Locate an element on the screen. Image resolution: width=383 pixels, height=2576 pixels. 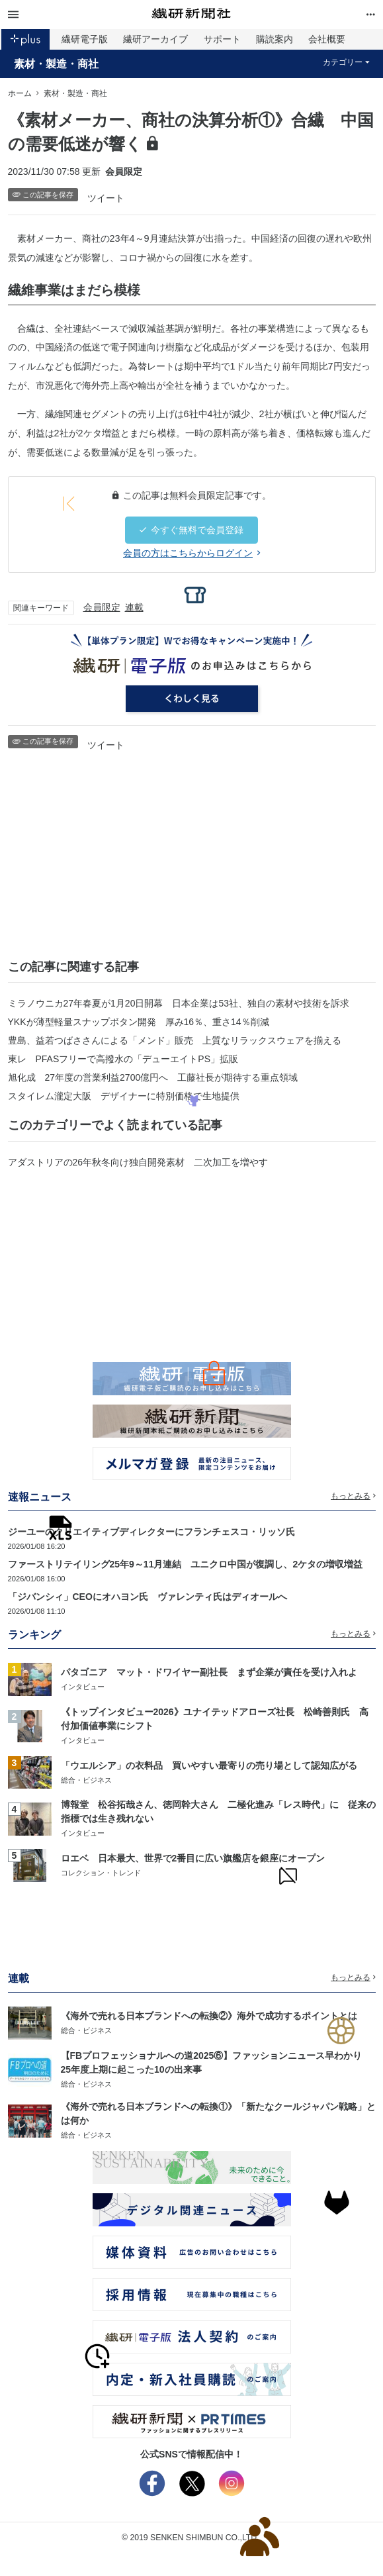
open an Excel spreadsheet file is located at coordinates (60, 1528).